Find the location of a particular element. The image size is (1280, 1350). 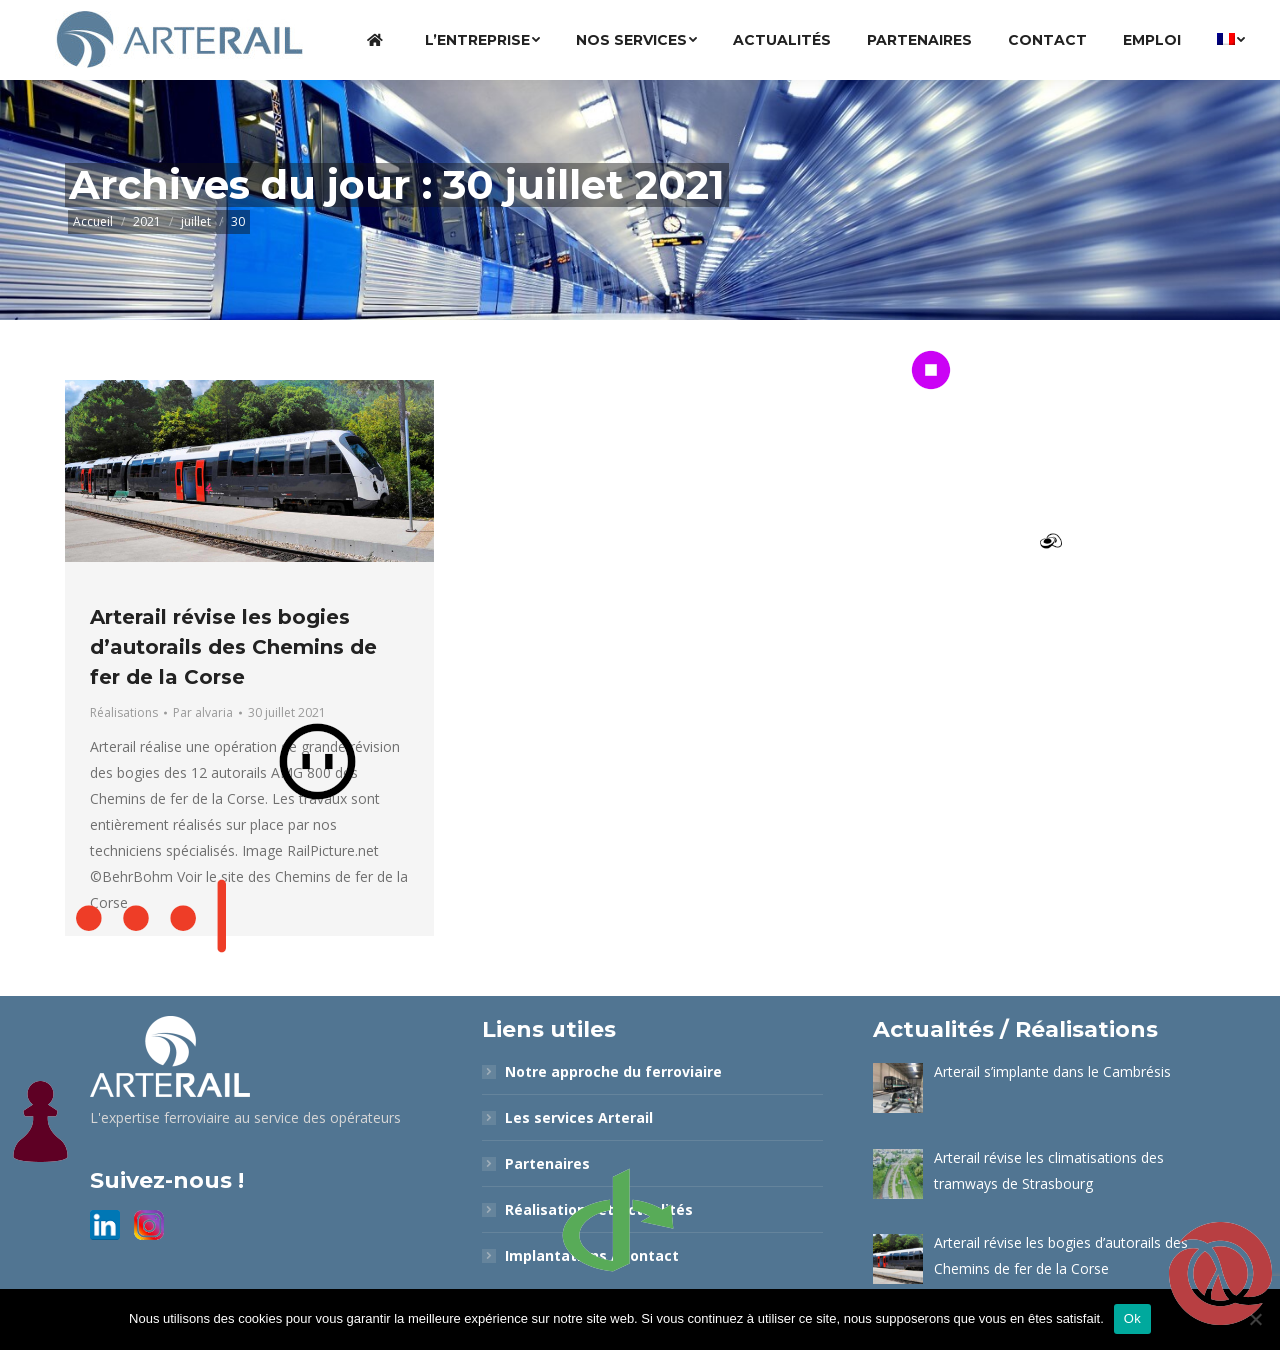

indicates power outlet or electrical socket location is located at coordinates (317, 761).